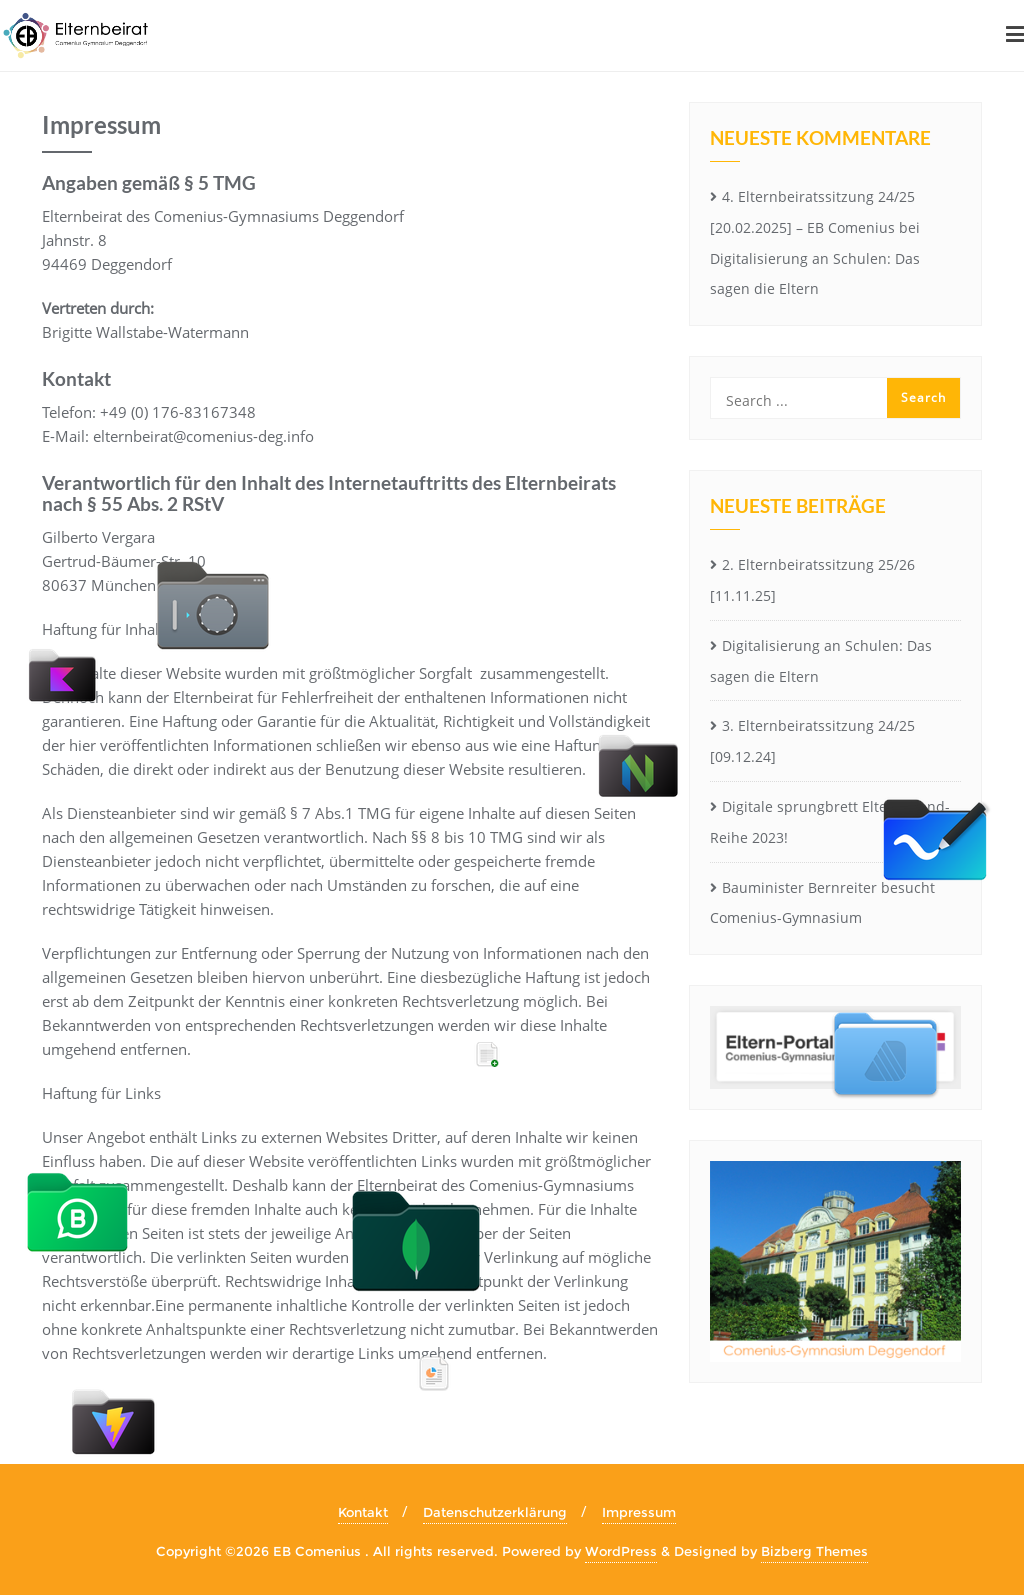 The height and width of the screenshot is (1595, 1024). Describe the element at coordinates (885, 1053) in the screenshot. I see `open affinity publisher project folder` at that location.